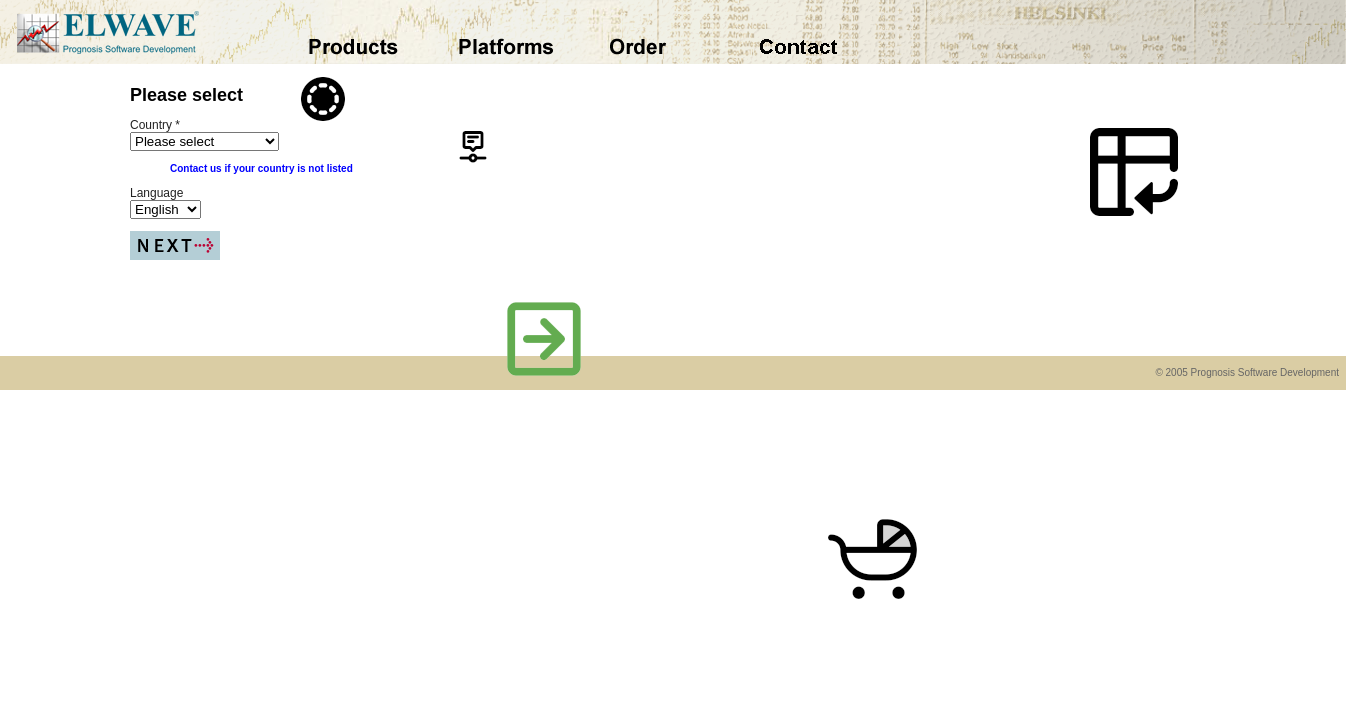  I want to click on draft issue in your activity feed, so click(323, 99).